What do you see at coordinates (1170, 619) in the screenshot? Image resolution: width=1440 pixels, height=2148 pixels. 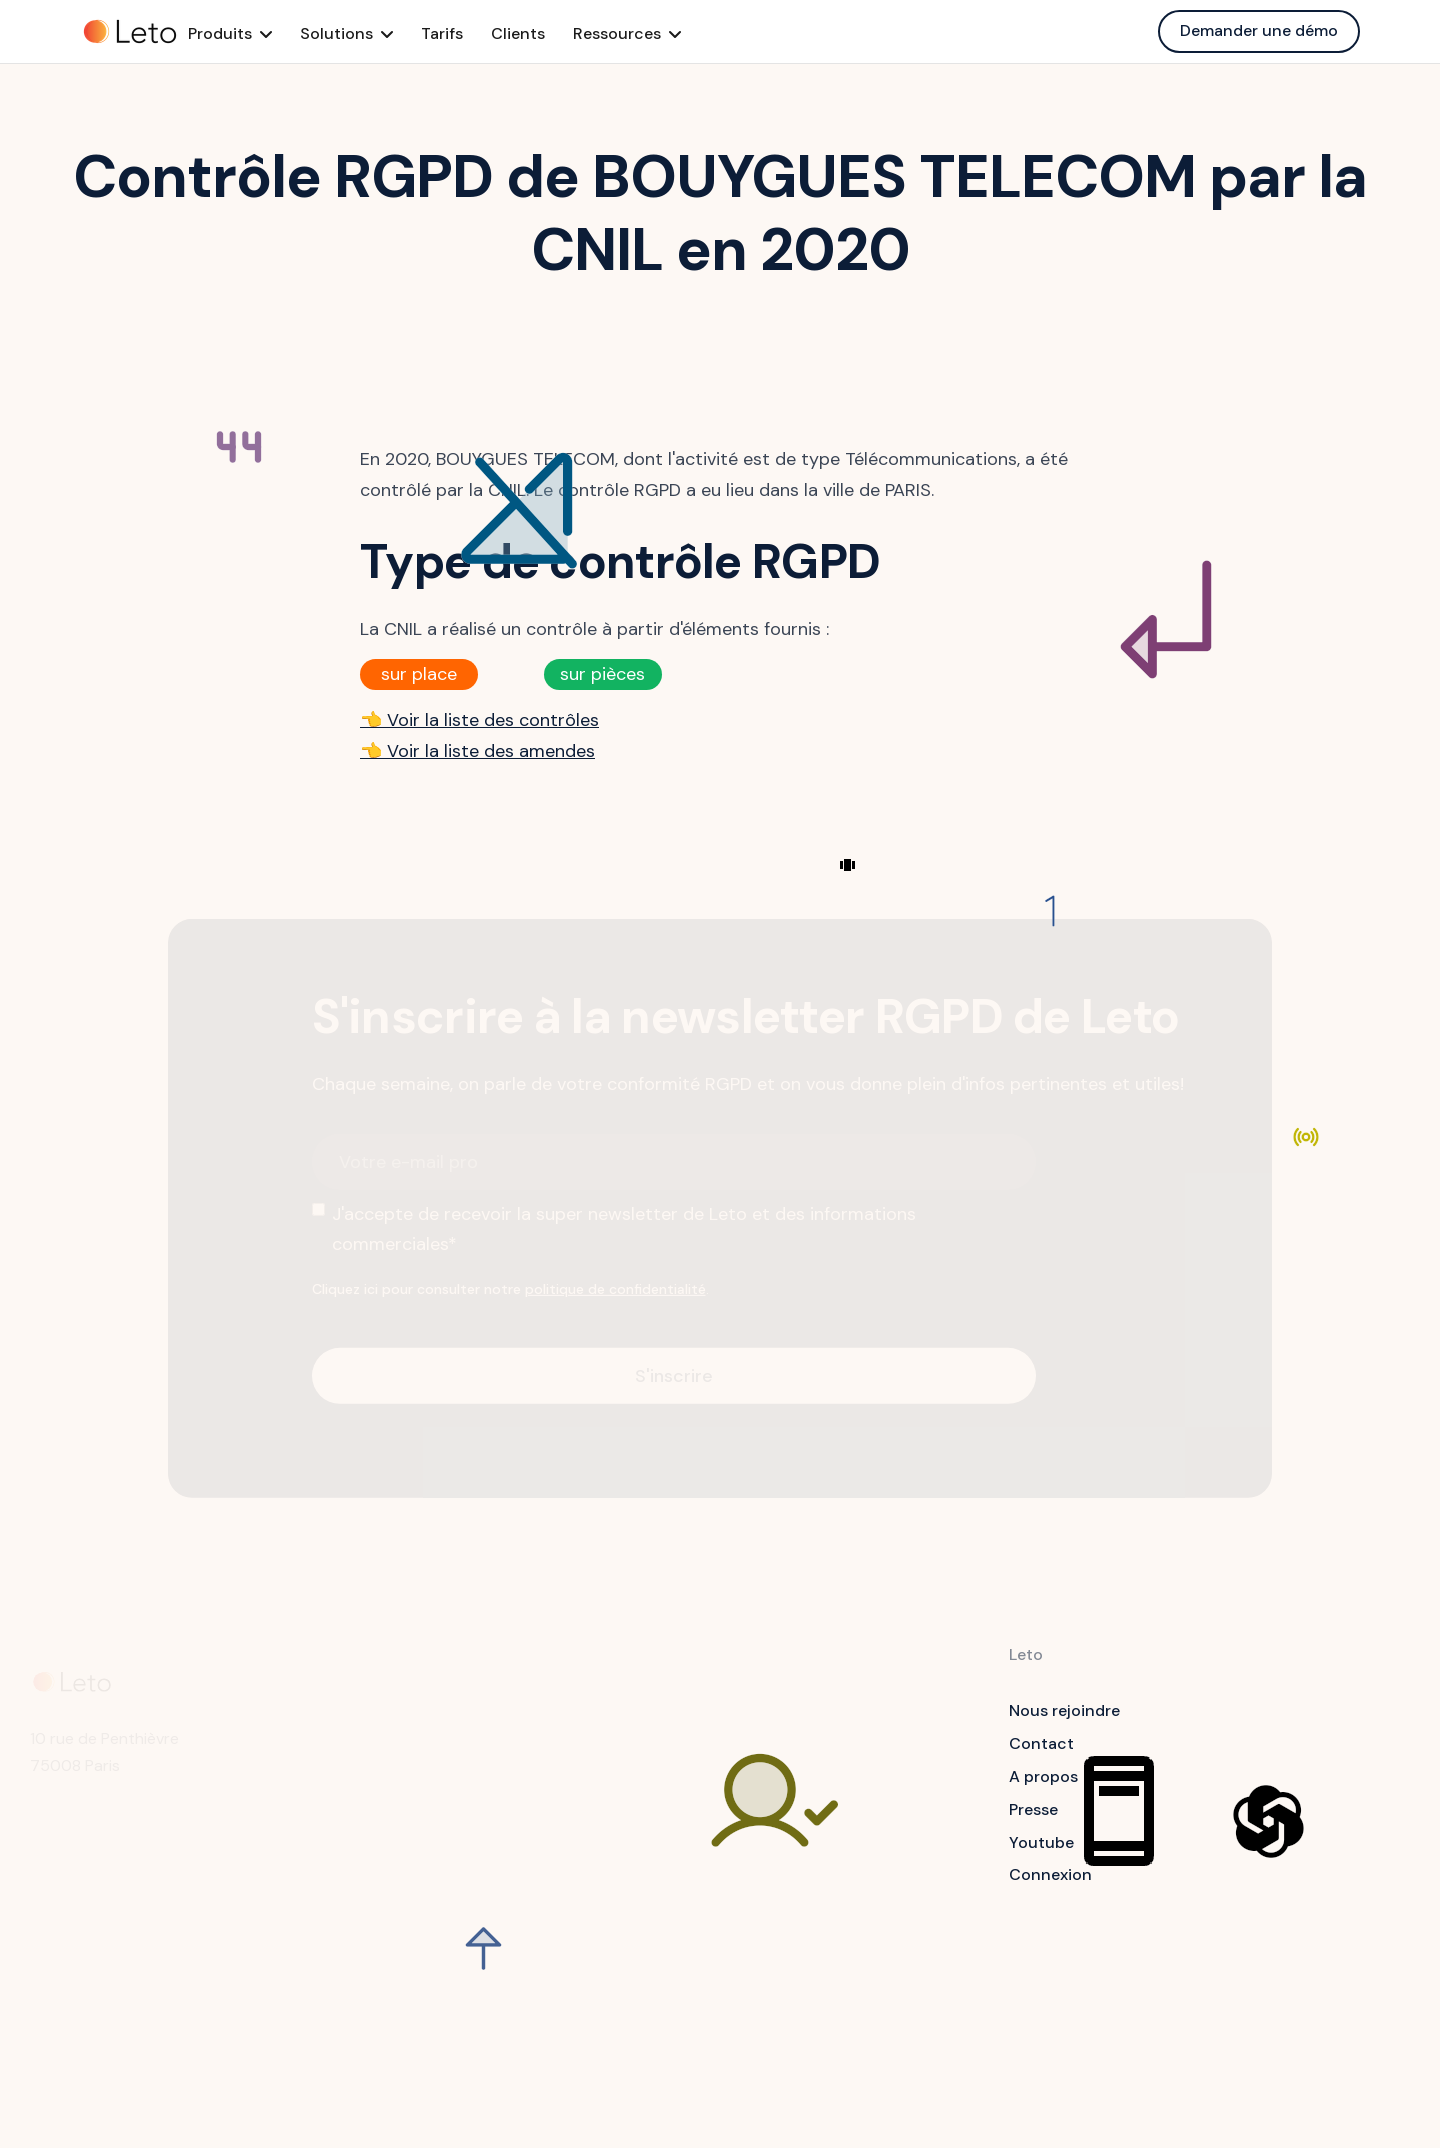 I see `return to previous line or entry` at bounding box center [1170, 619].